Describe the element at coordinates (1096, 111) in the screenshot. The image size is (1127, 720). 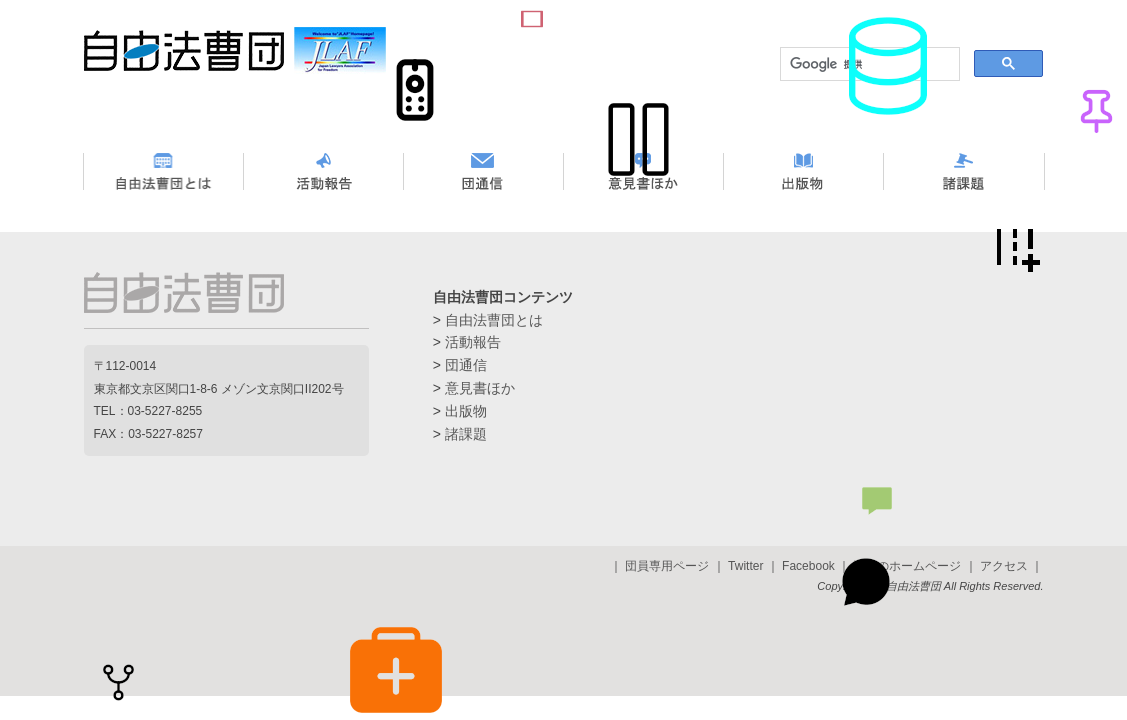
I see `pin an item to keep it visible` at that location.